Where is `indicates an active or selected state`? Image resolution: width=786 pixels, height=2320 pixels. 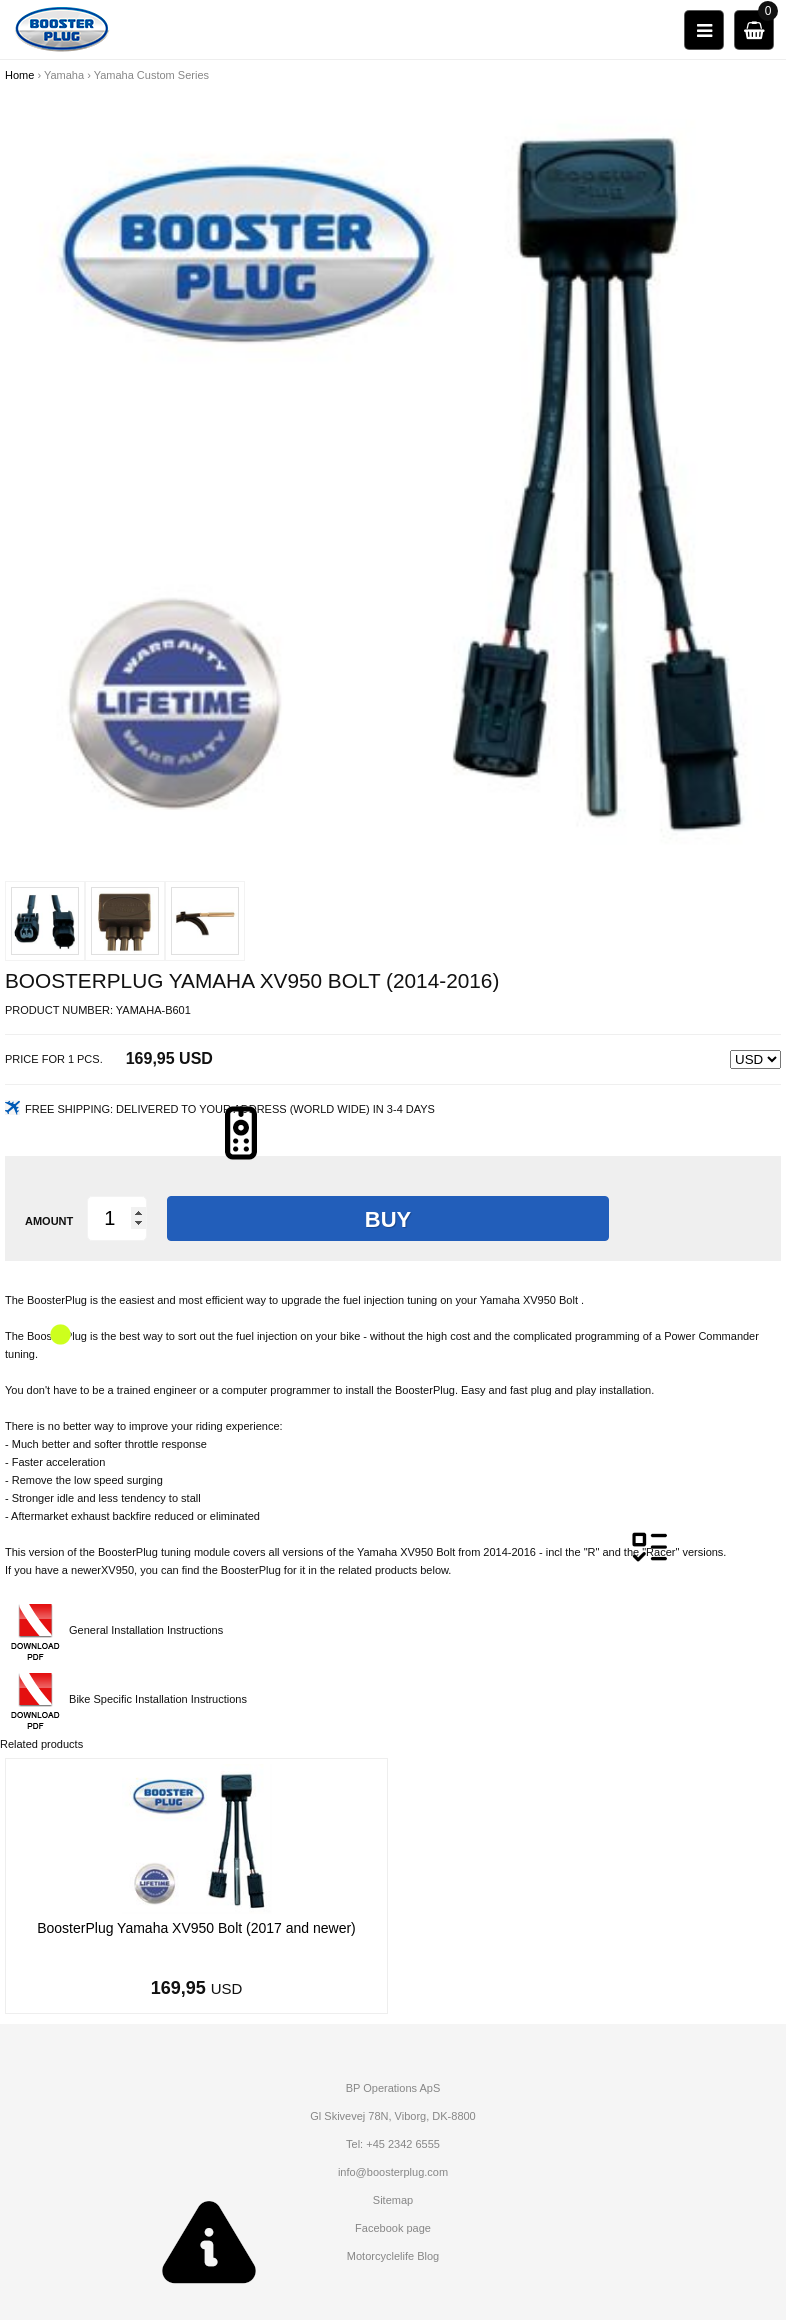
indicates an active or selected state is located at coordinates (60, 1334).